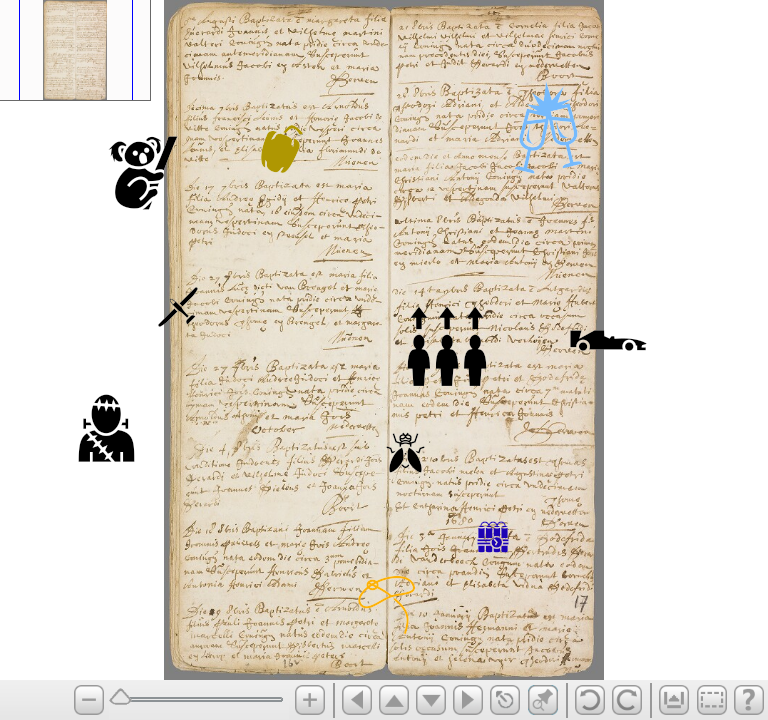 This screenshot has width=768, height=720. Describe the element at coordinates (106, 428) in the screenshot. I see `select frankenstein character or monster avatar` at that location.